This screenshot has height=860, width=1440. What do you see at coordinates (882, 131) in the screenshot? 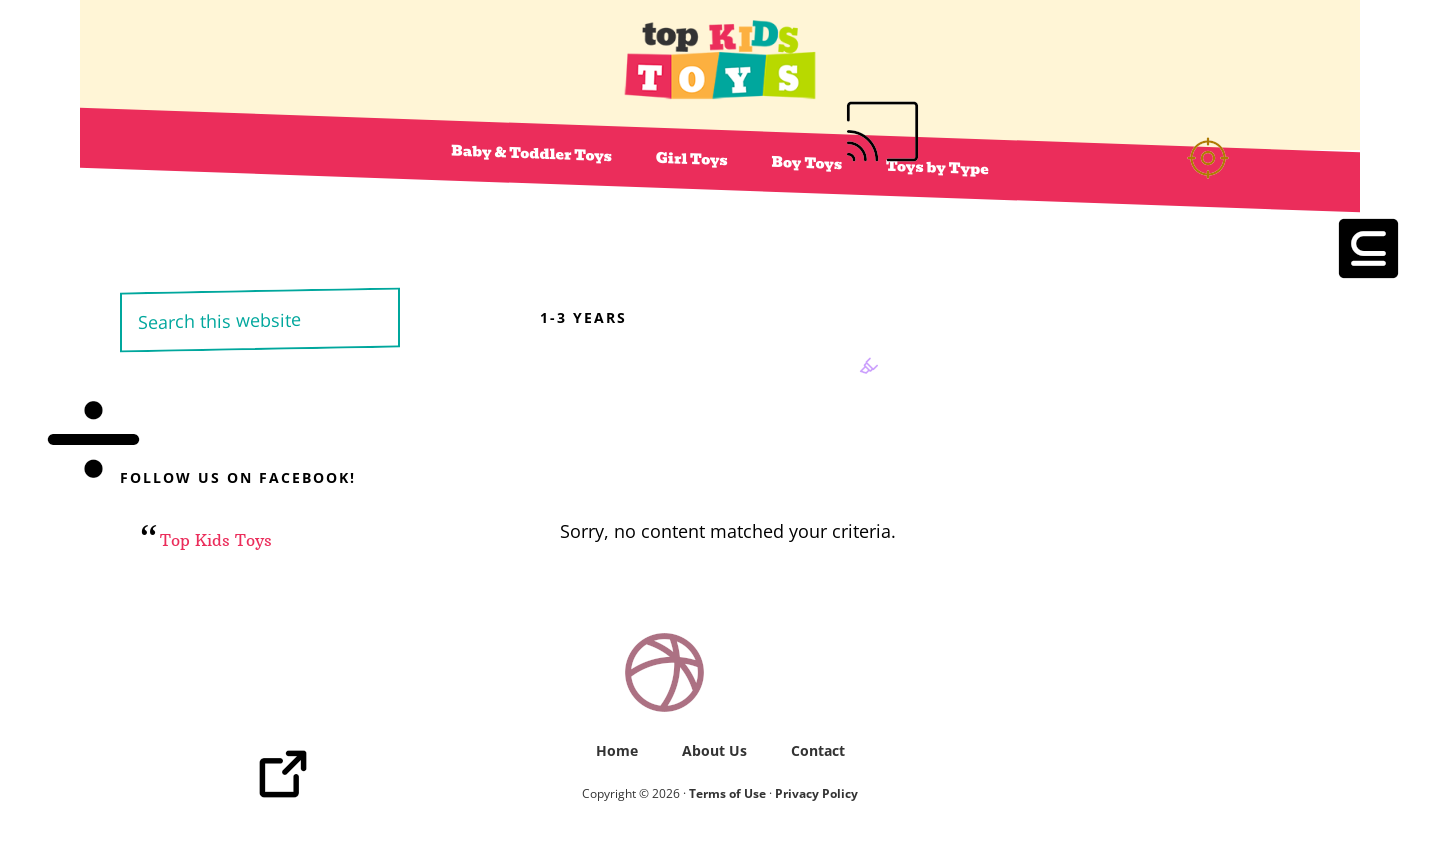
I see `cast your screen to another device` at bounding box center [882, 131].